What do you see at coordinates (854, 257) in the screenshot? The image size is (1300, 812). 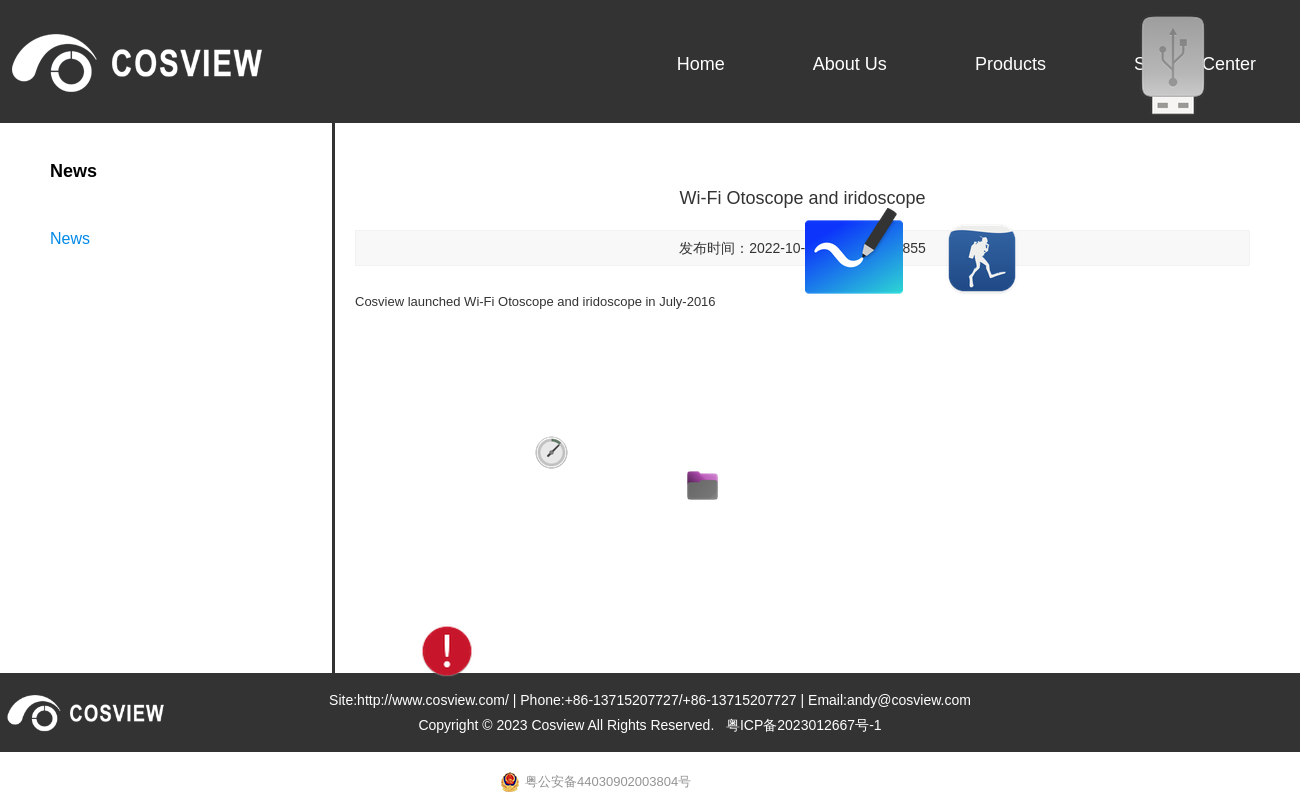 I see `open the whiteboard app` at bounding box center [854, 257].